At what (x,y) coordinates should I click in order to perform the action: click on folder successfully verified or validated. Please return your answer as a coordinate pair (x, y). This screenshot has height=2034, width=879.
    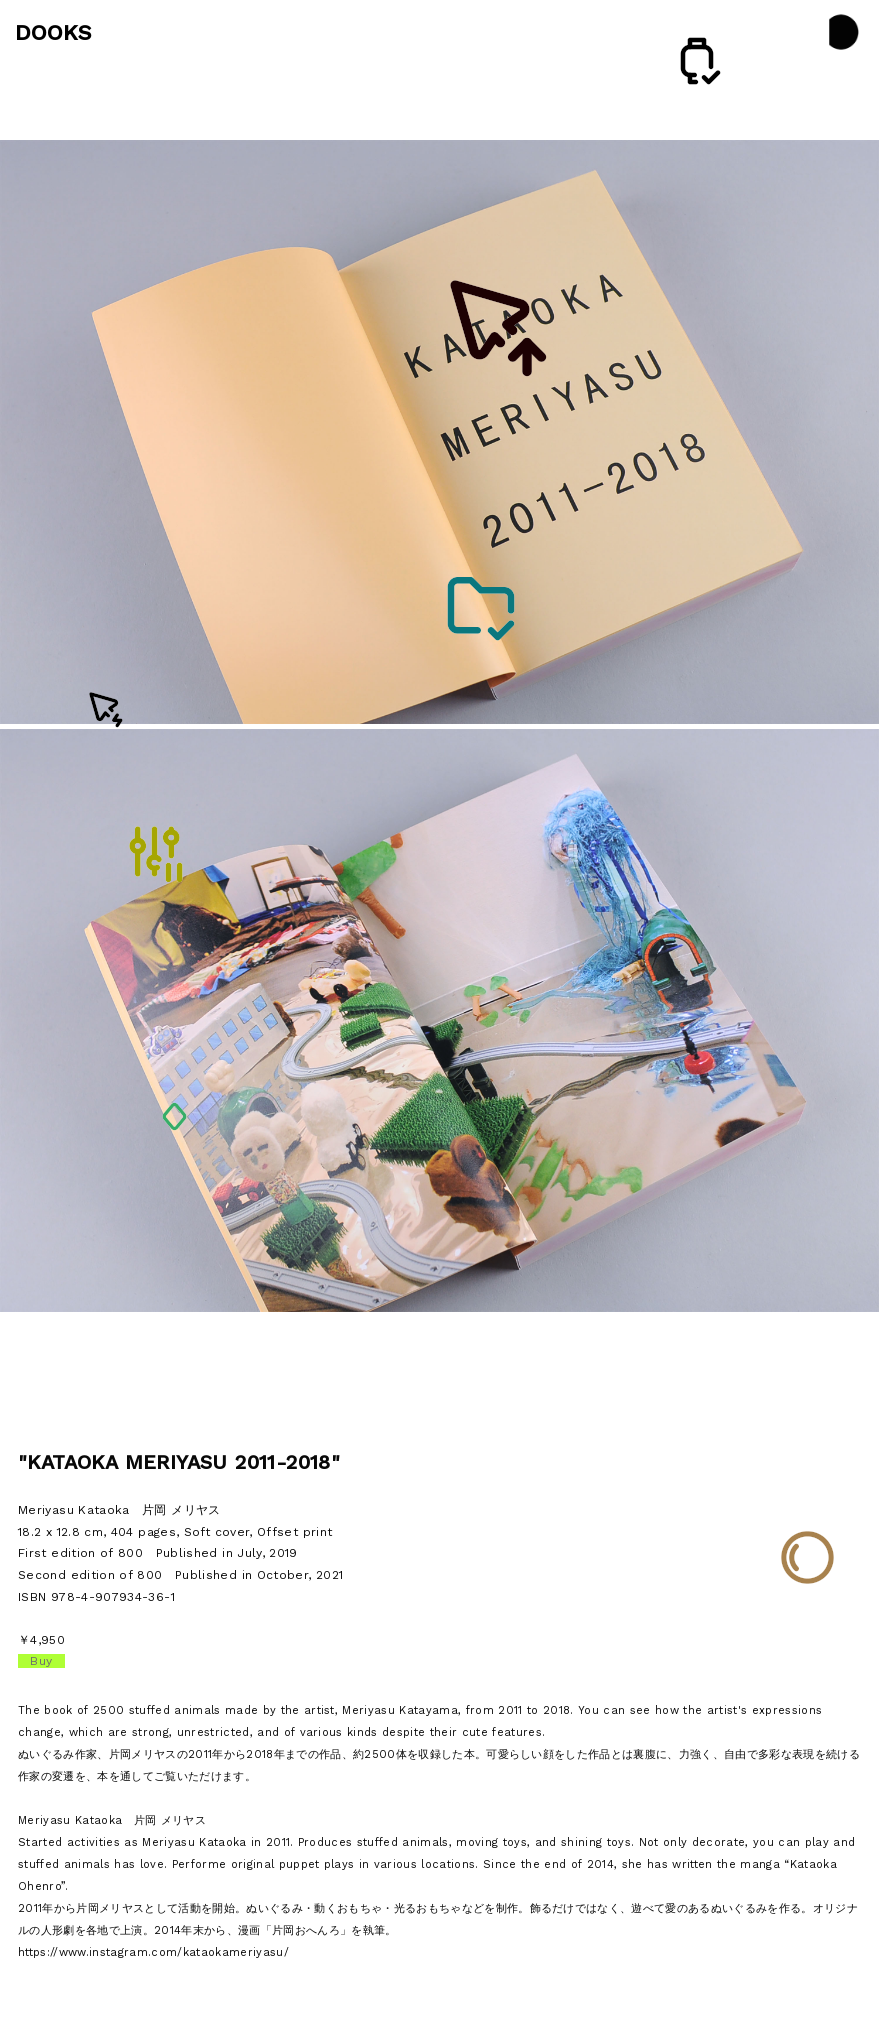
    Looking at the image, I should click on (481, 607).